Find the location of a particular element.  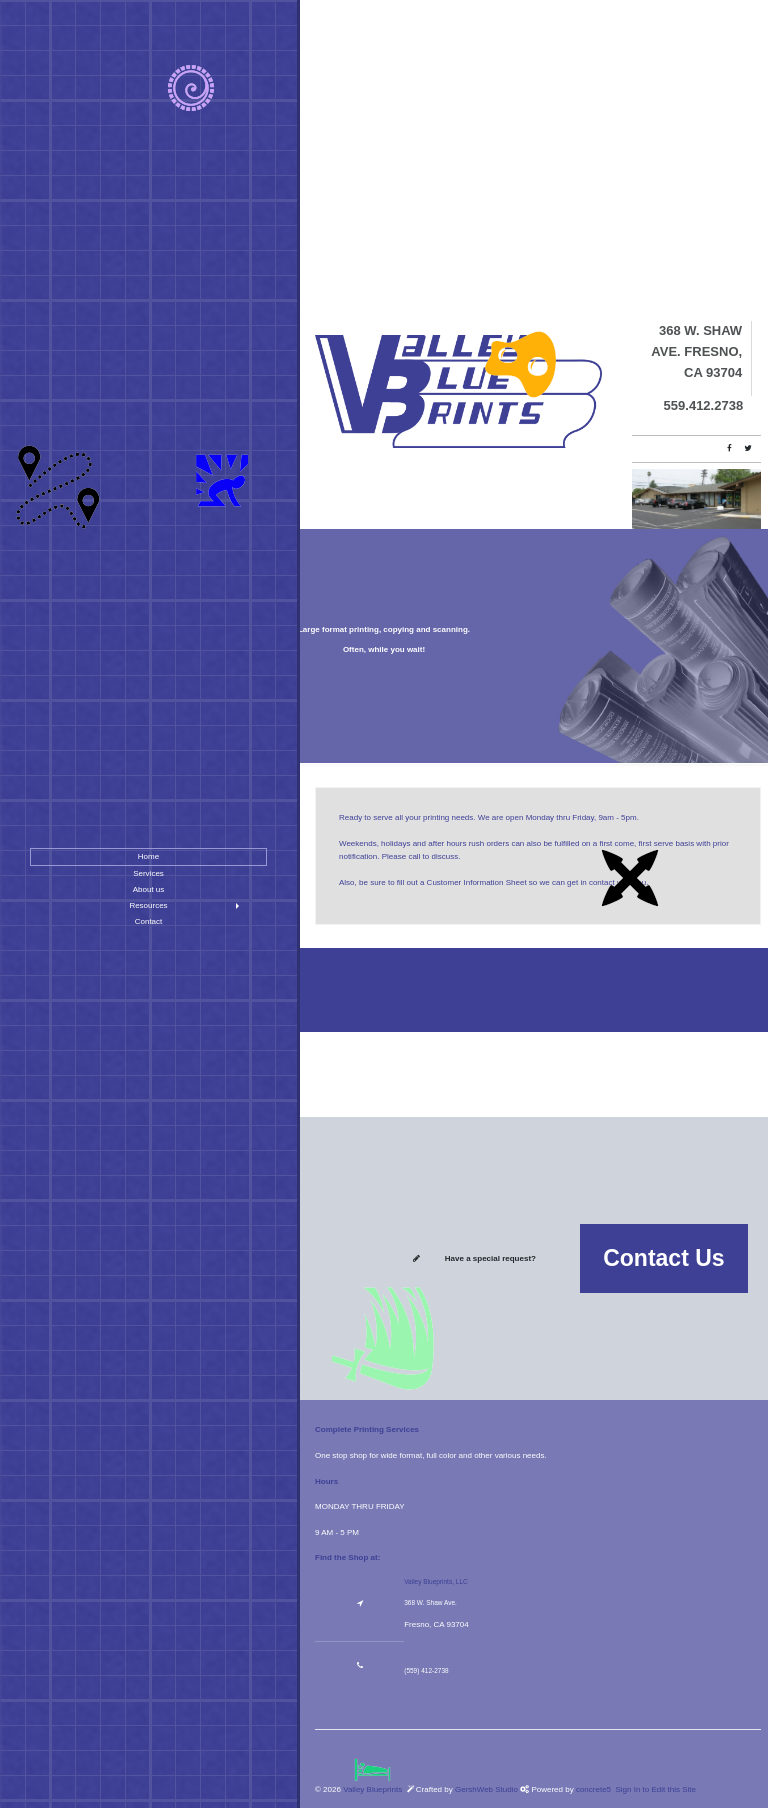

indicates breakfast or morning meal options is located at coordinates (520, 364).